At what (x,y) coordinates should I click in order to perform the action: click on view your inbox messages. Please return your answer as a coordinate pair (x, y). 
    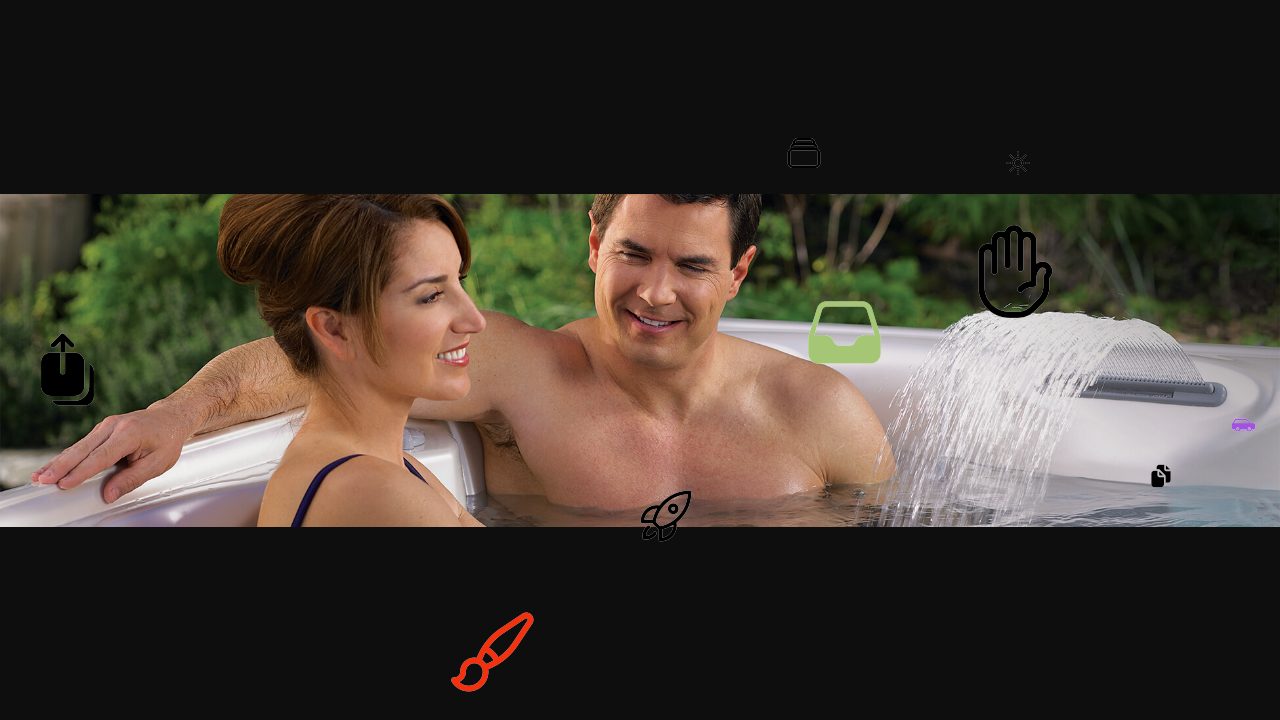
    Looking at the image, I should click on (844, 332).